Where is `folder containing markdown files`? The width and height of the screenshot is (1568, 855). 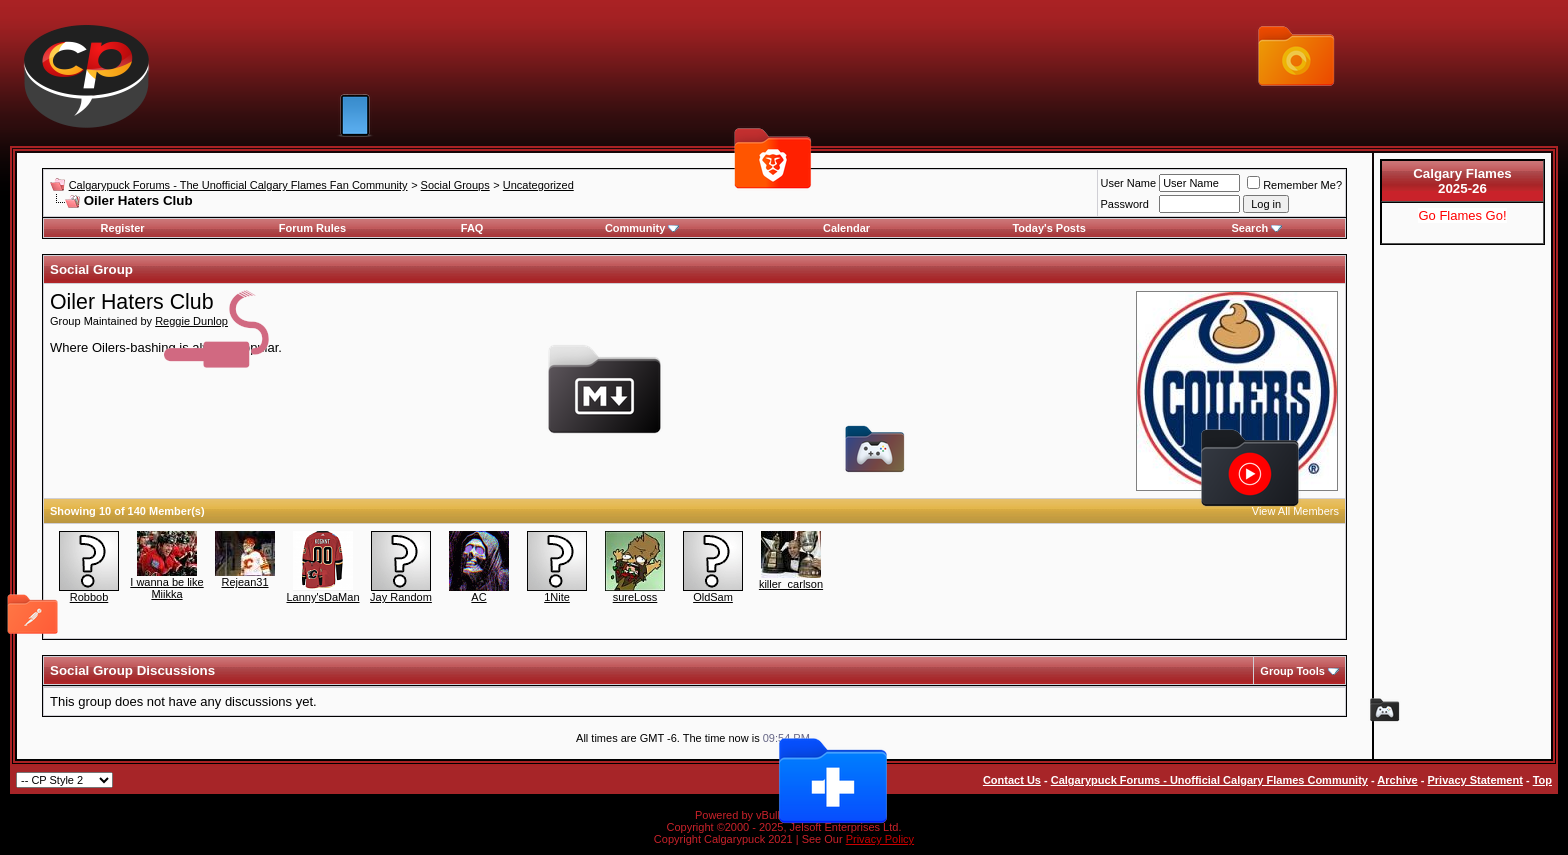 folder containing markdown files is located at coordinates (604, 392).